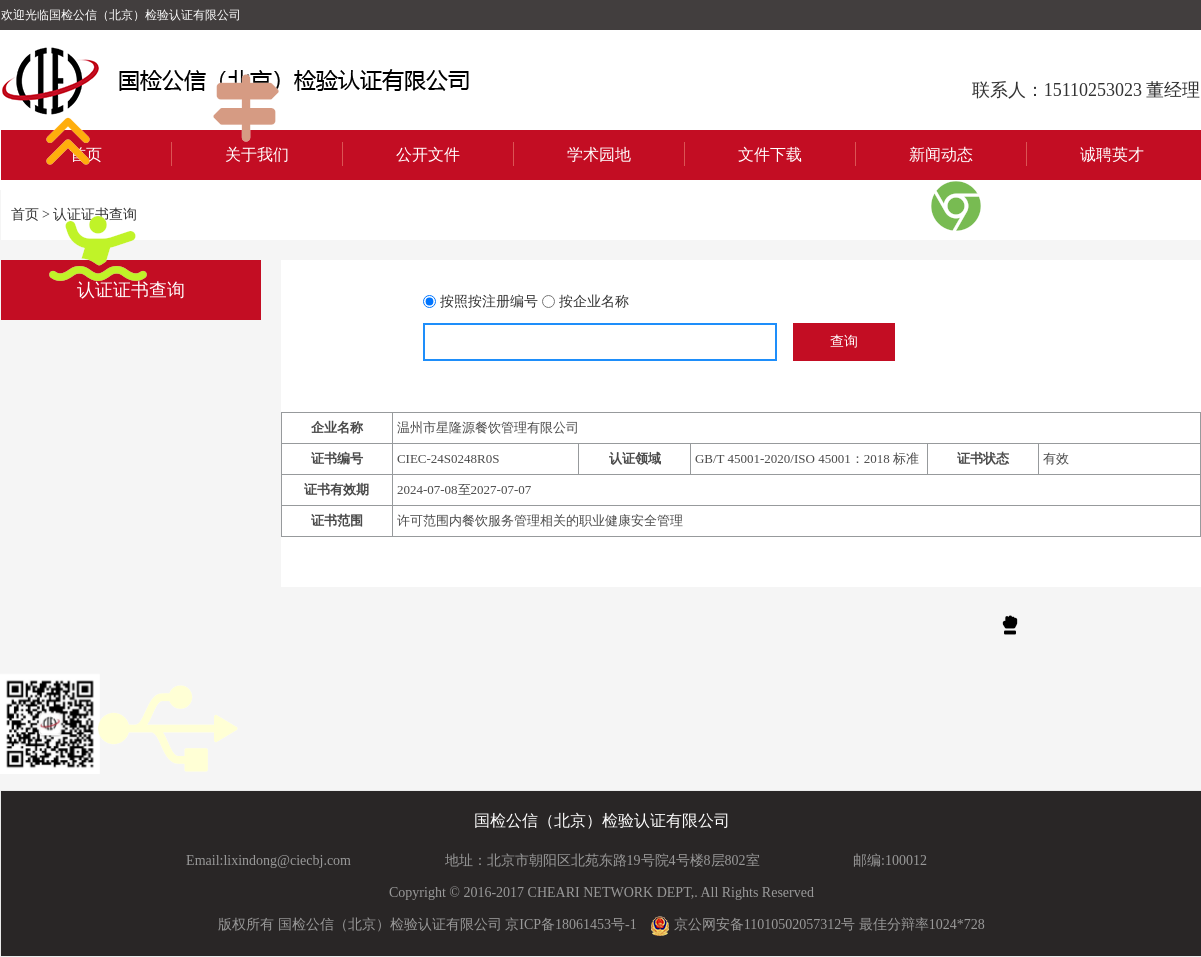 The height and width of the screenshot is (957, 1201). Describe the element at coordinates (168, 728) in the screenshot. I see `indicates USB connection available` at that location.